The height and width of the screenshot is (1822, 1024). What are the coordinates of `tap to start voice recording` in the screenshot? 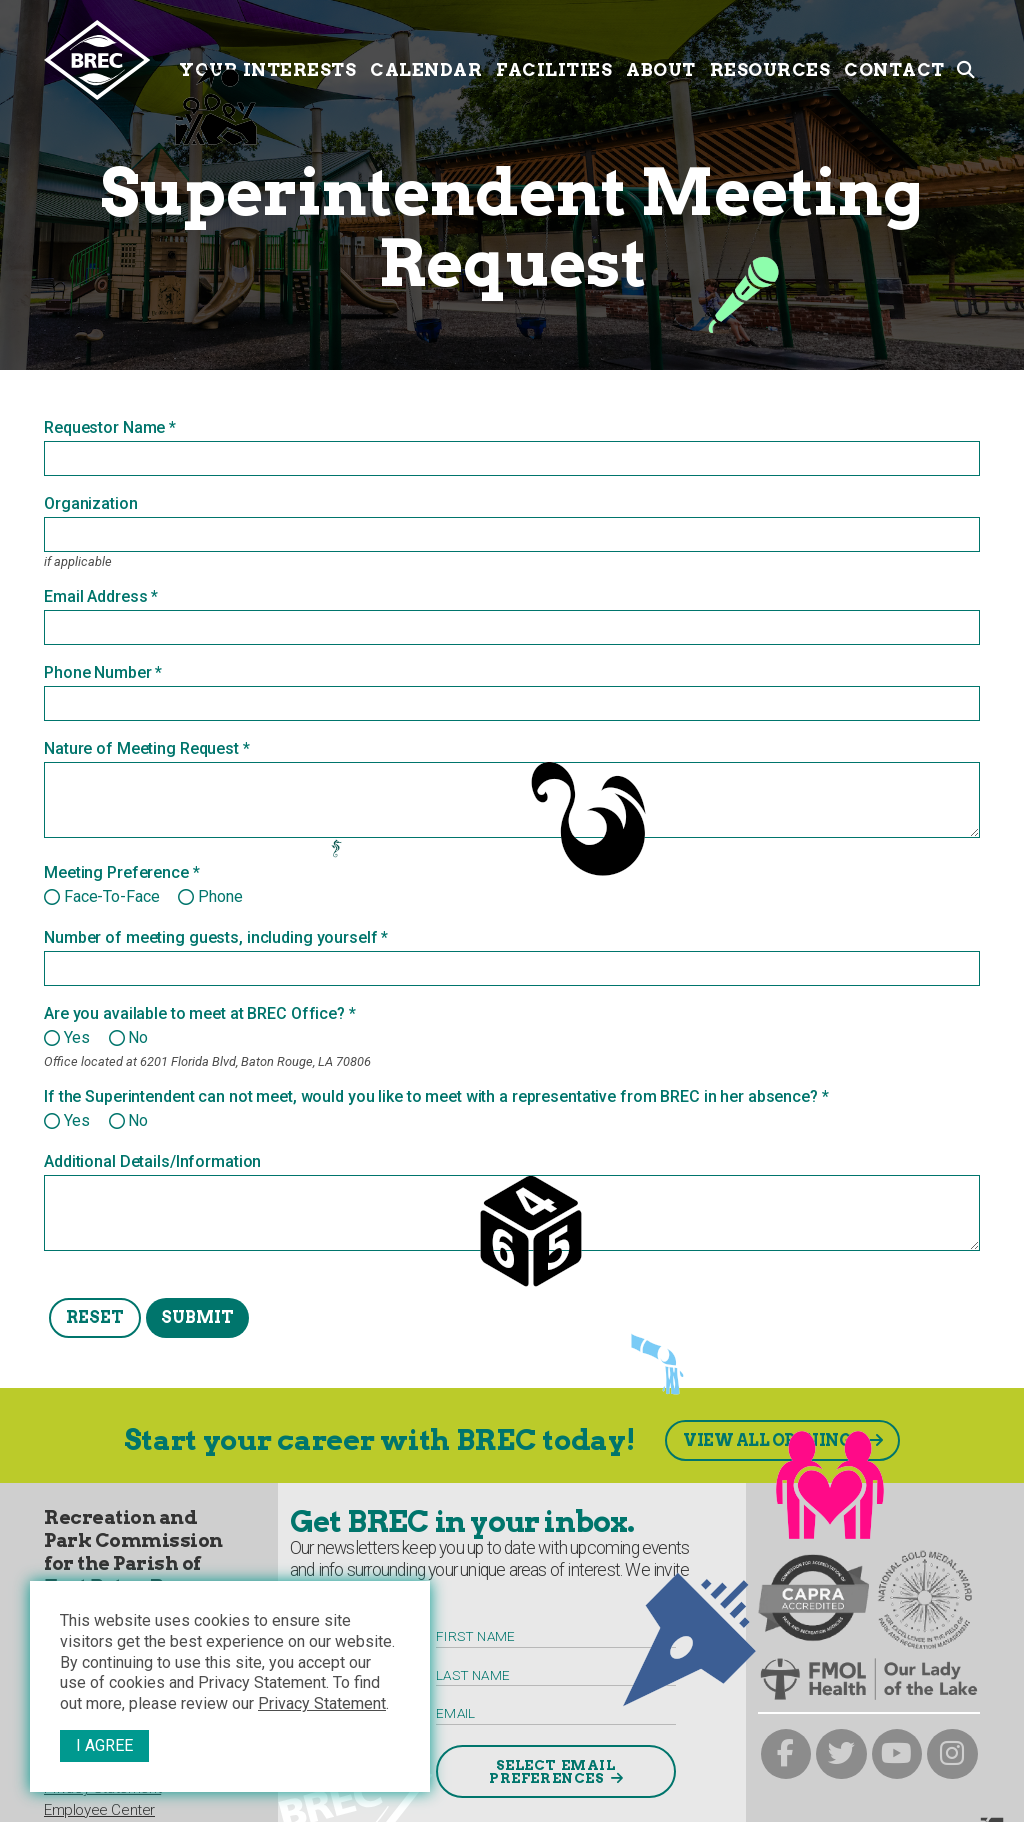 It's located at (741, 295).